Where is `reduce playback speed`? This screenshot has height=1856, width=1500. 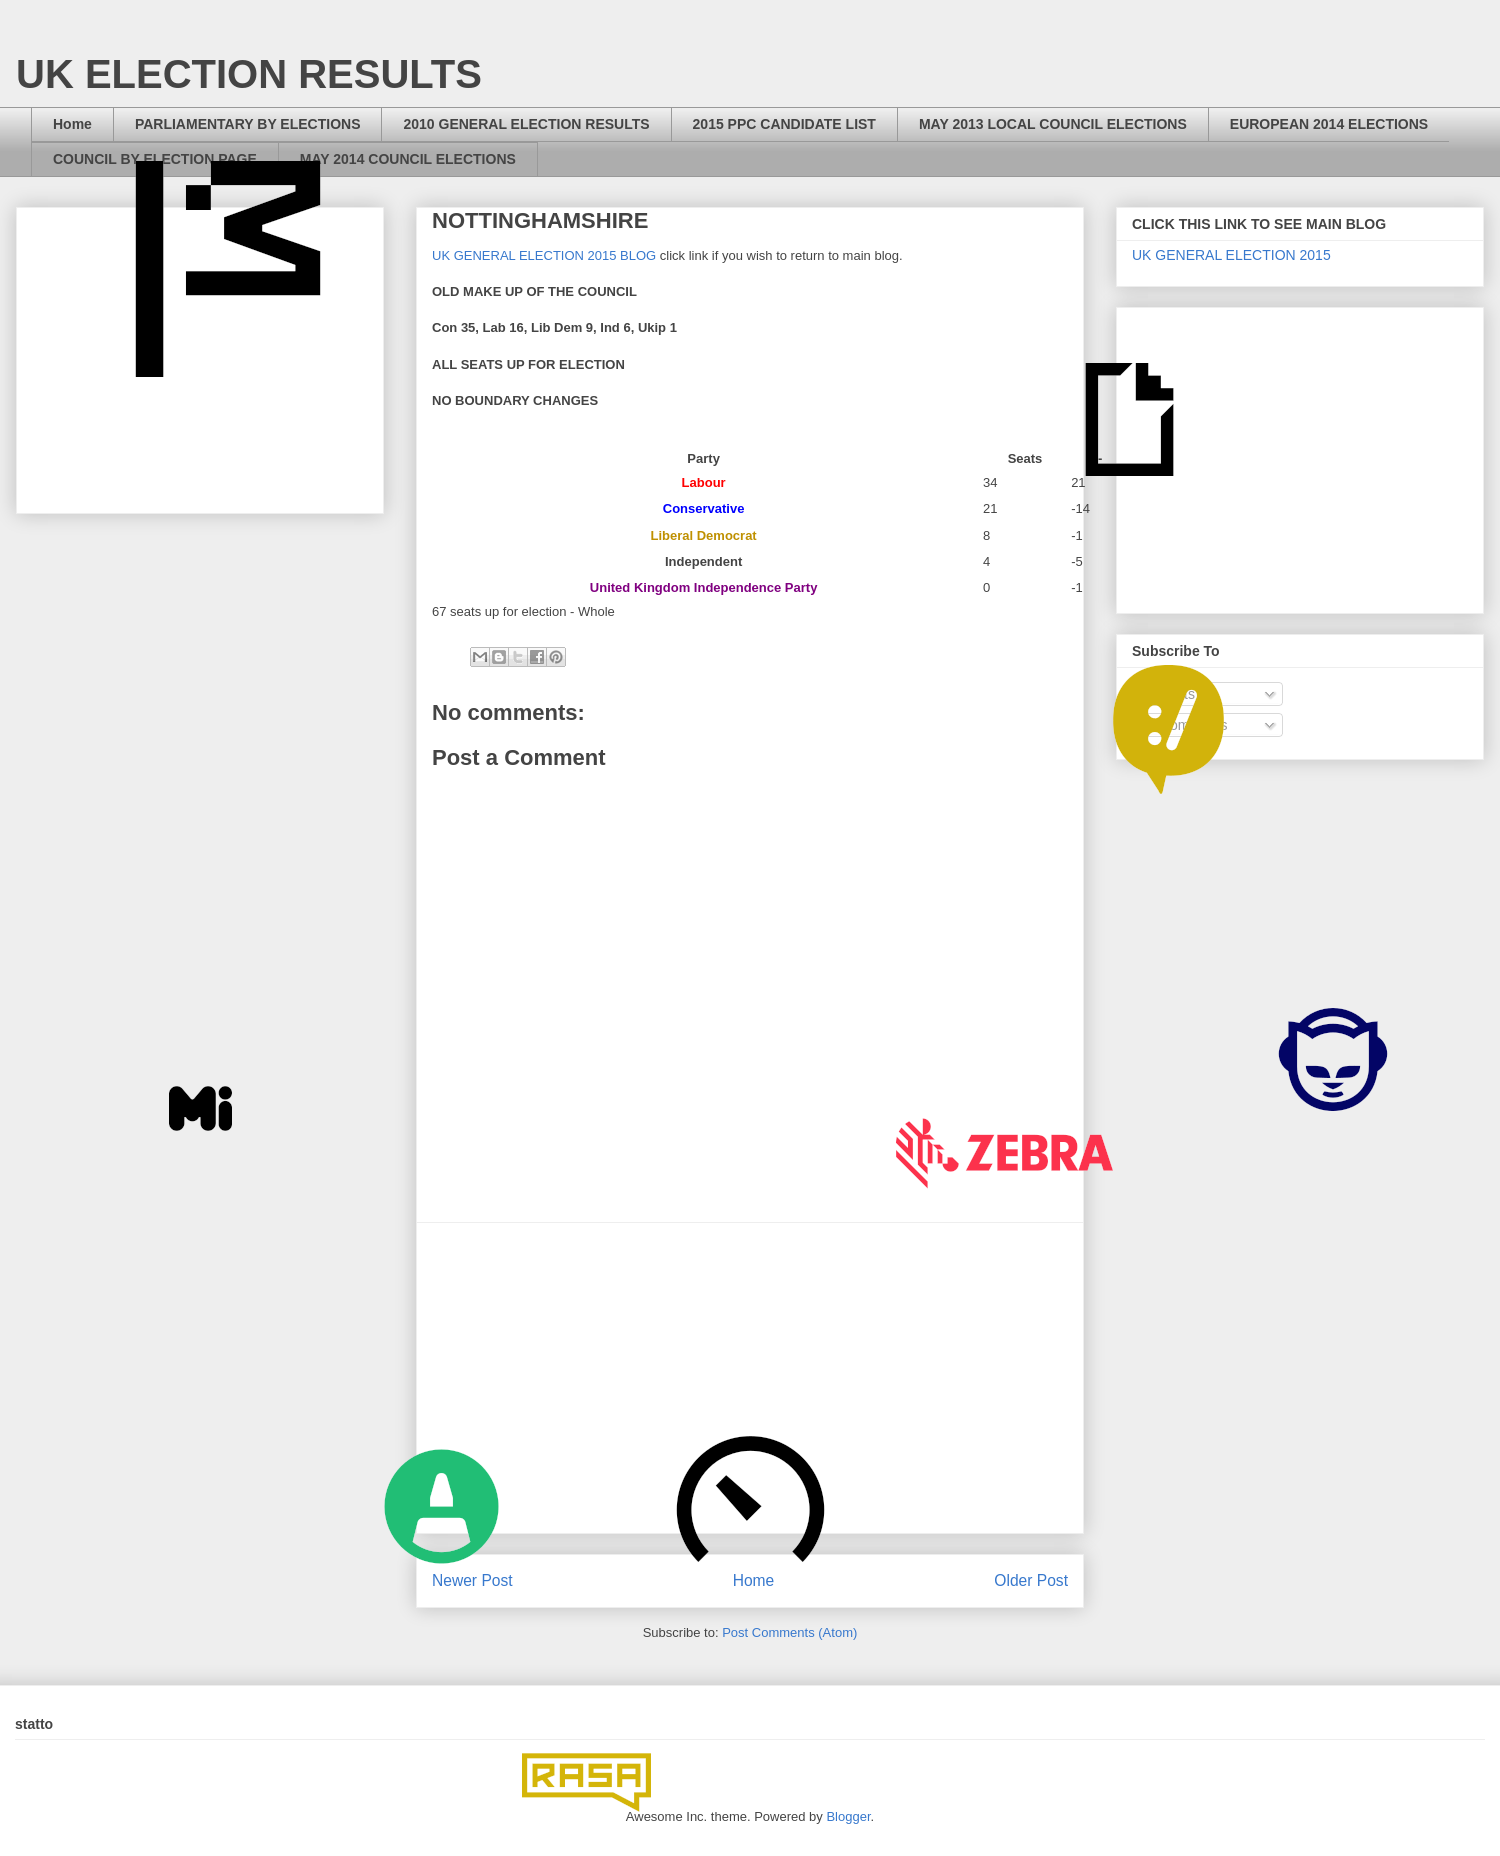 reduce playback speed is located at coordinates (750, 1502).